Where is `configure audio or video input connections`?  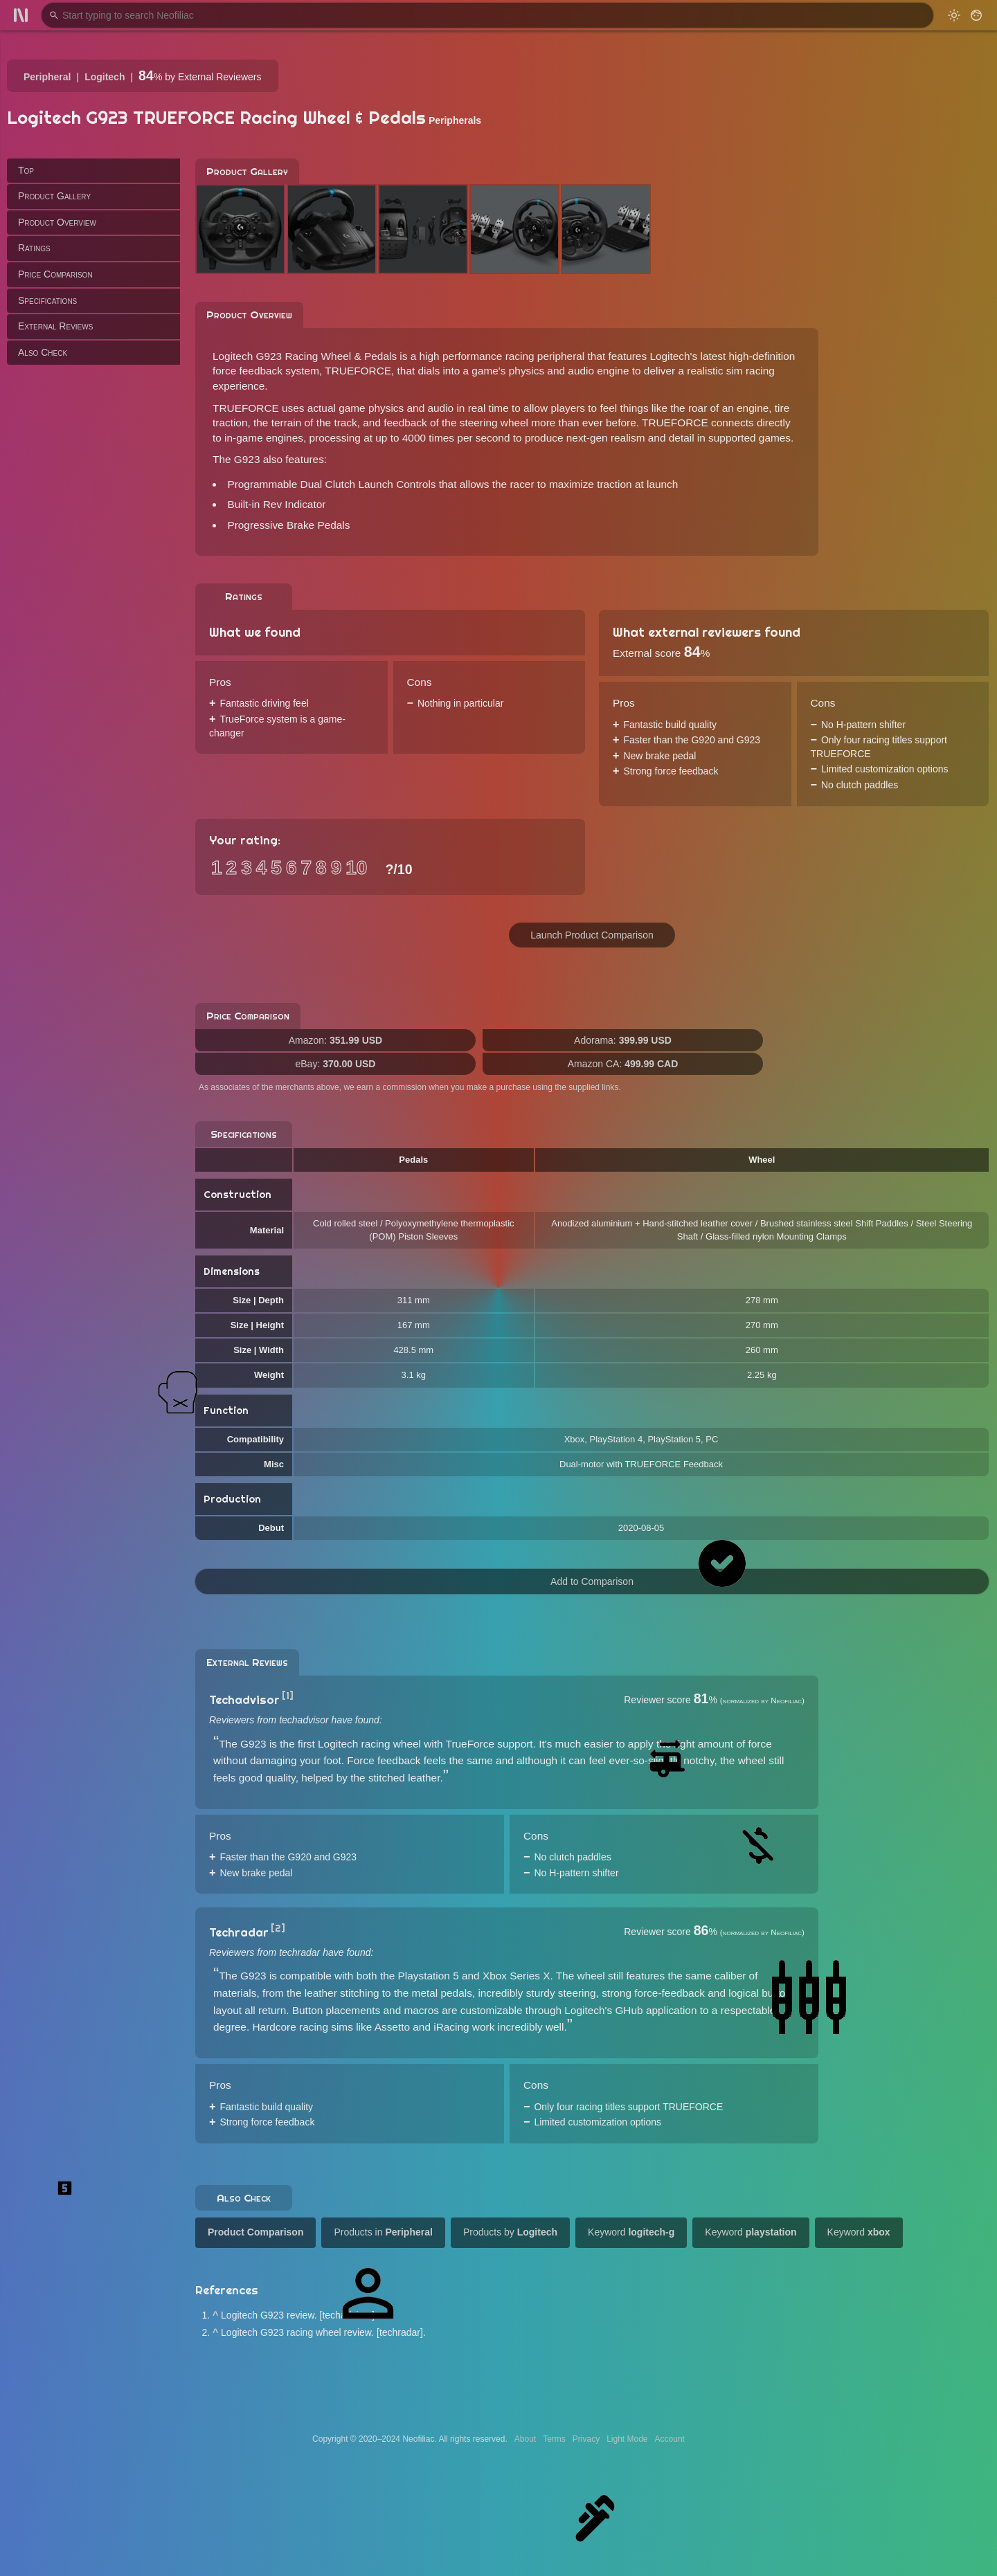
configure audio or video input connections is located at coordinates (809, 1997).